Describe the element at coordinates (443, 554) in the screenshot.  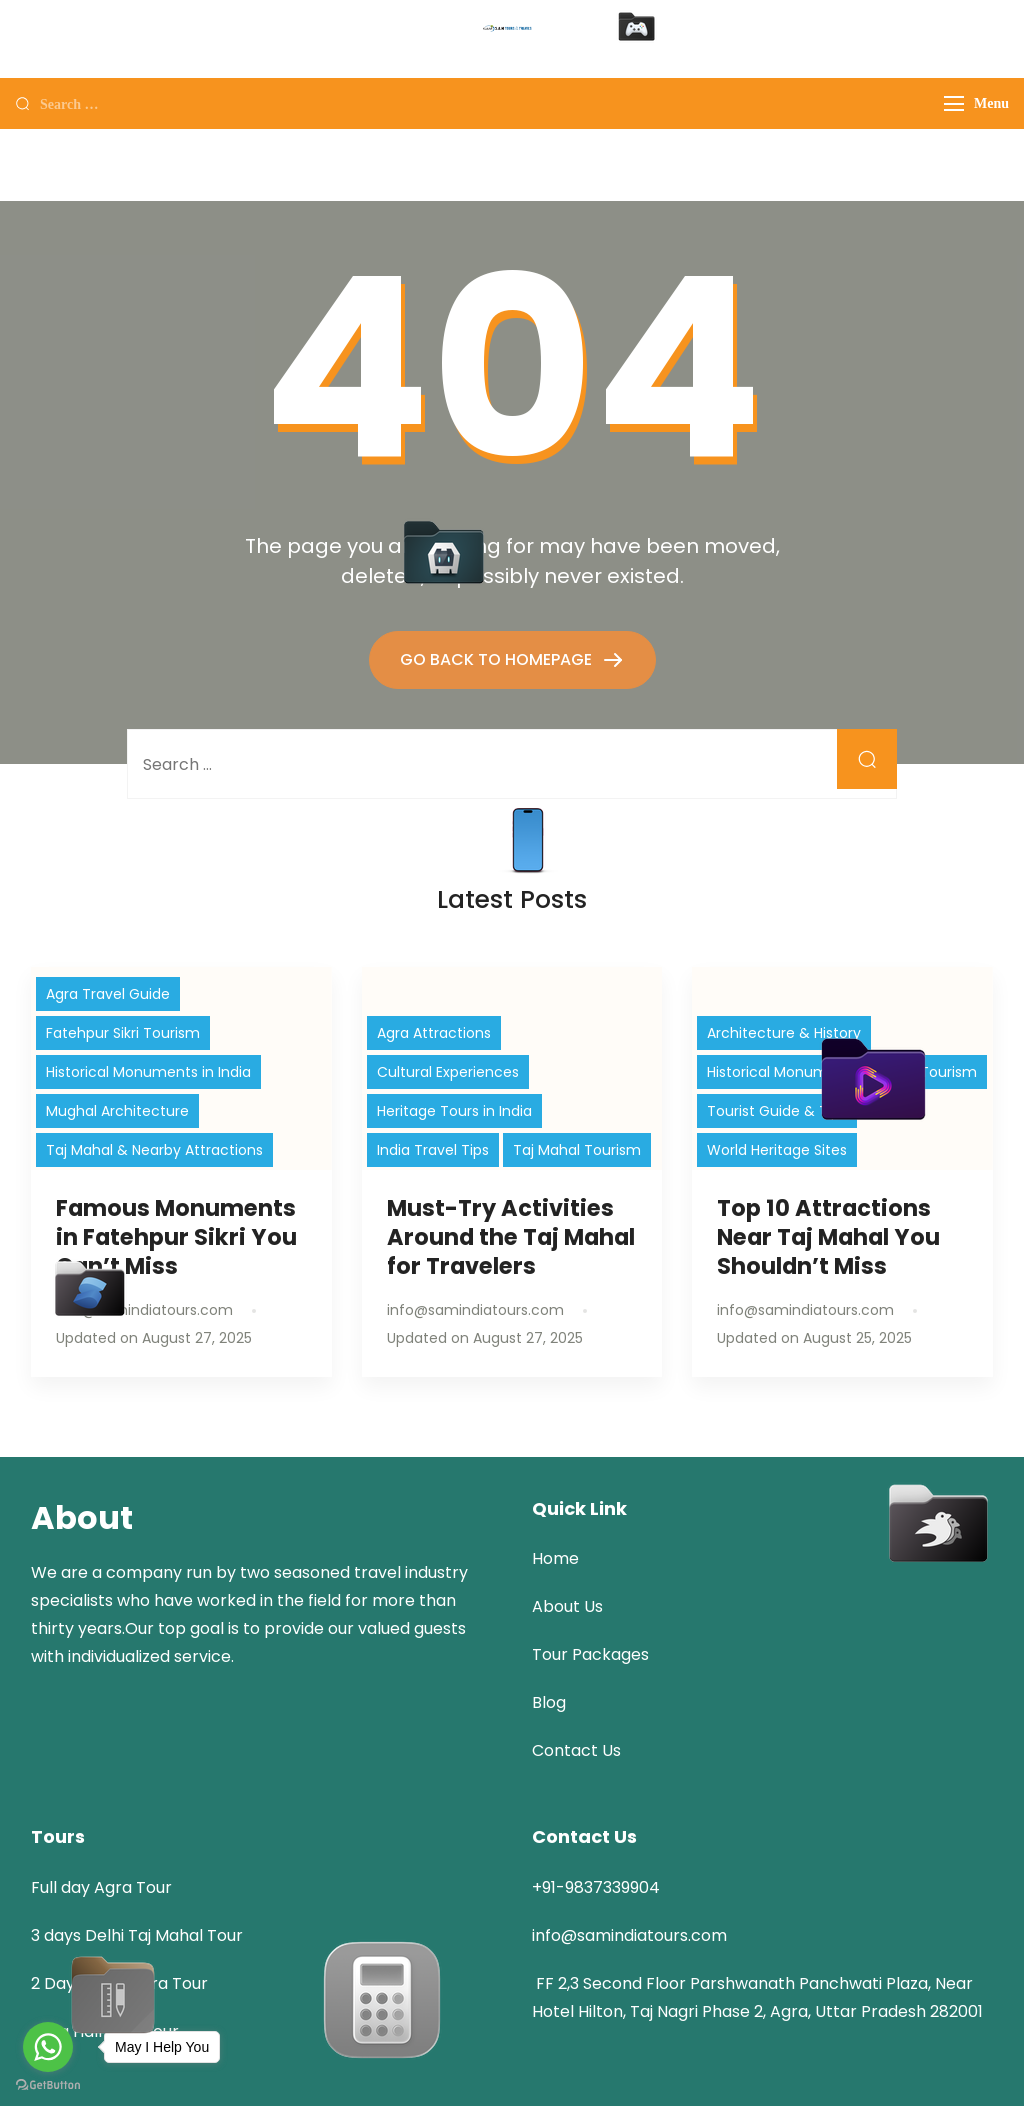
I see `open cordova project folder` at that location.